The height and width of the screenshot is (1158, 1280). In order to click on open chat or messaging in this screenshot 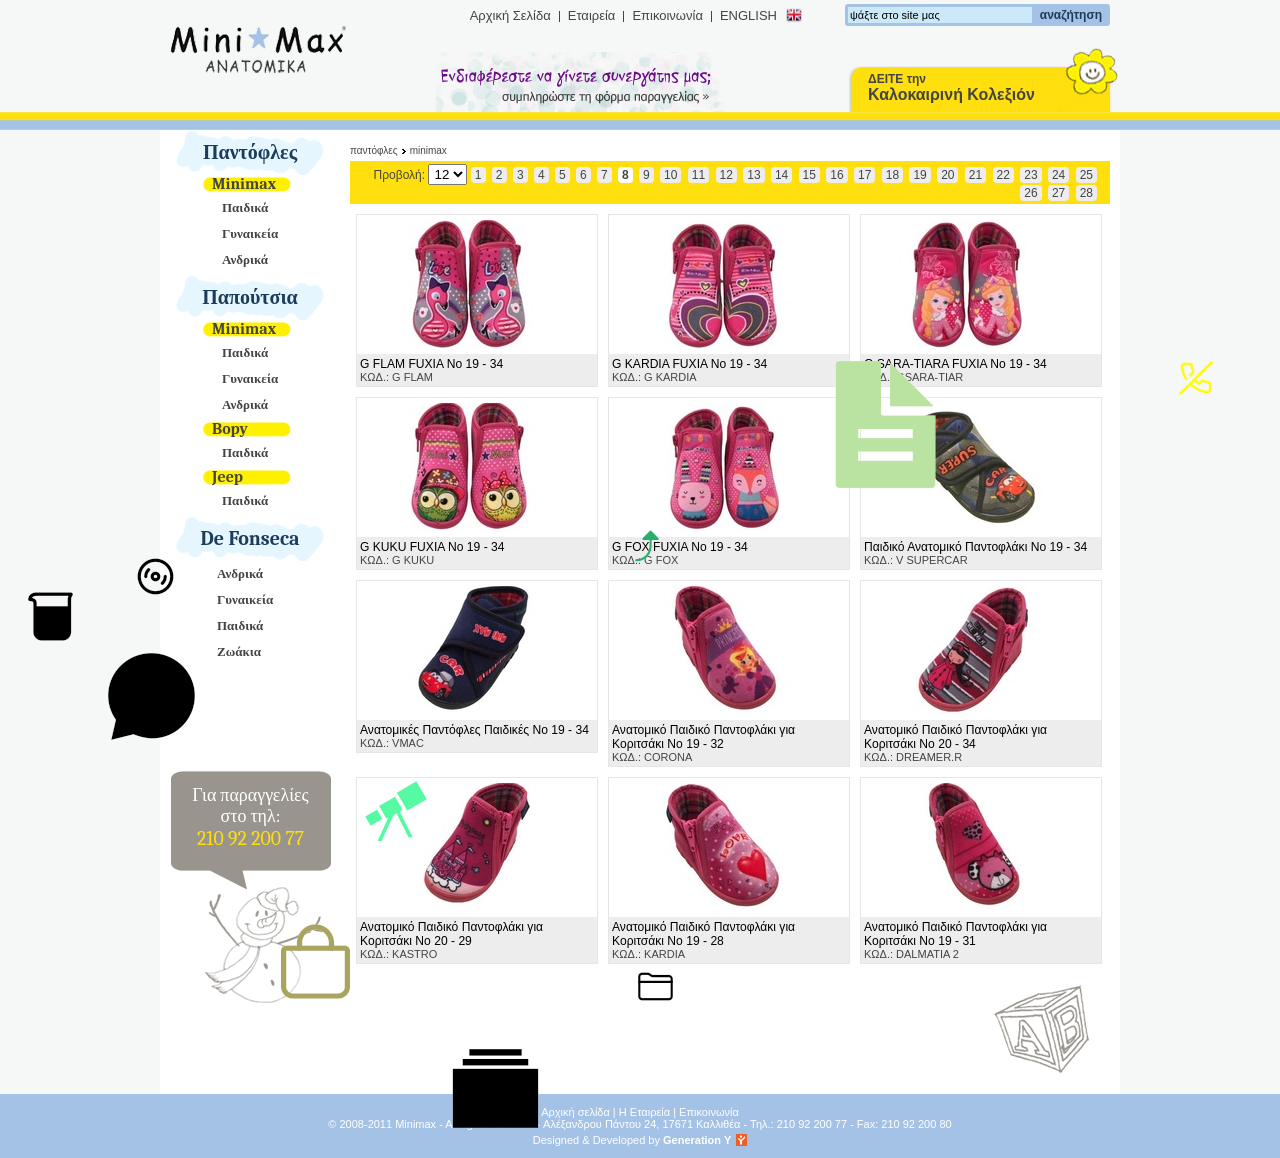, I will do `click(151, 696)`.